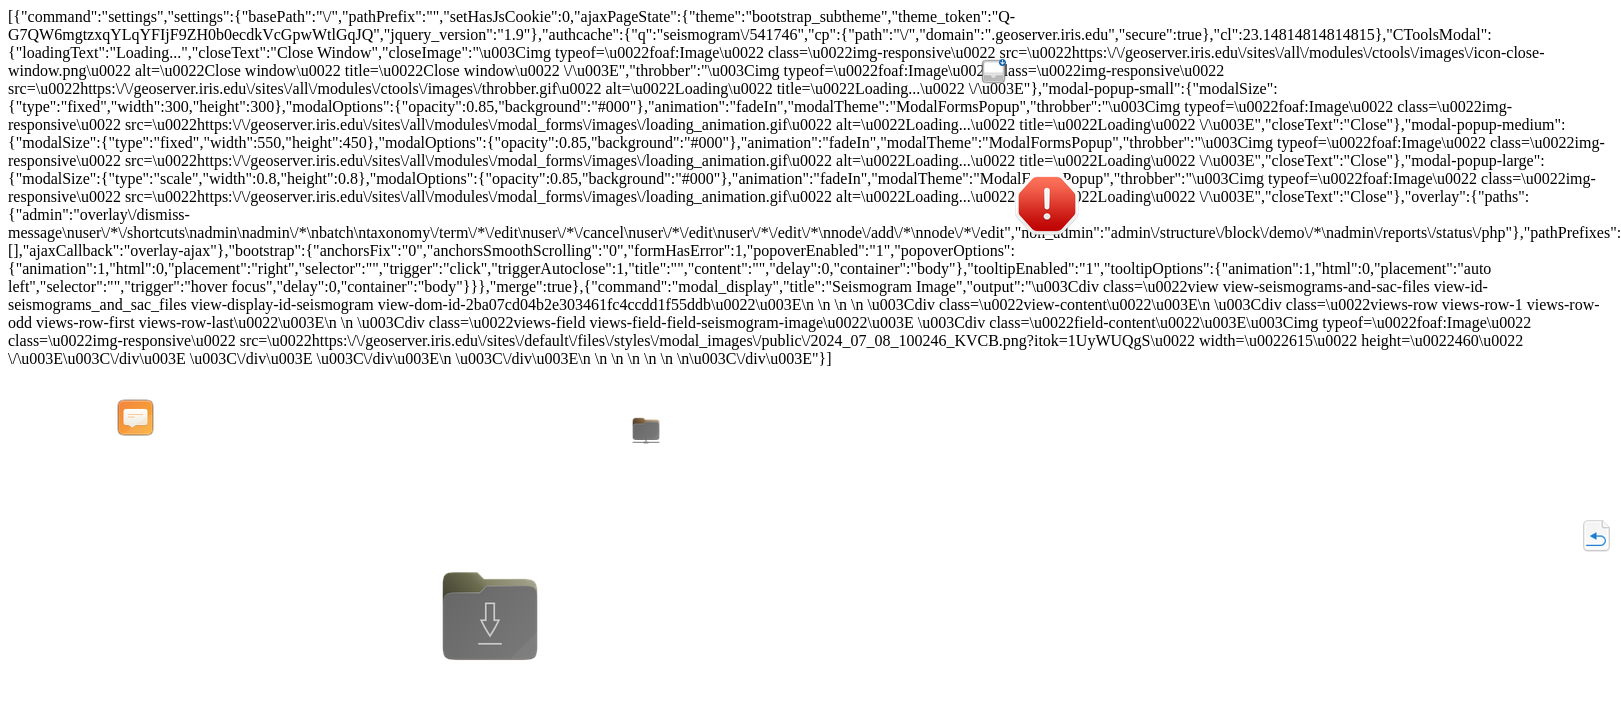  What do you see at coordinates (490, 616) in the screenshot?
I see `open your downloads folder` at bounding box center [490, 616].